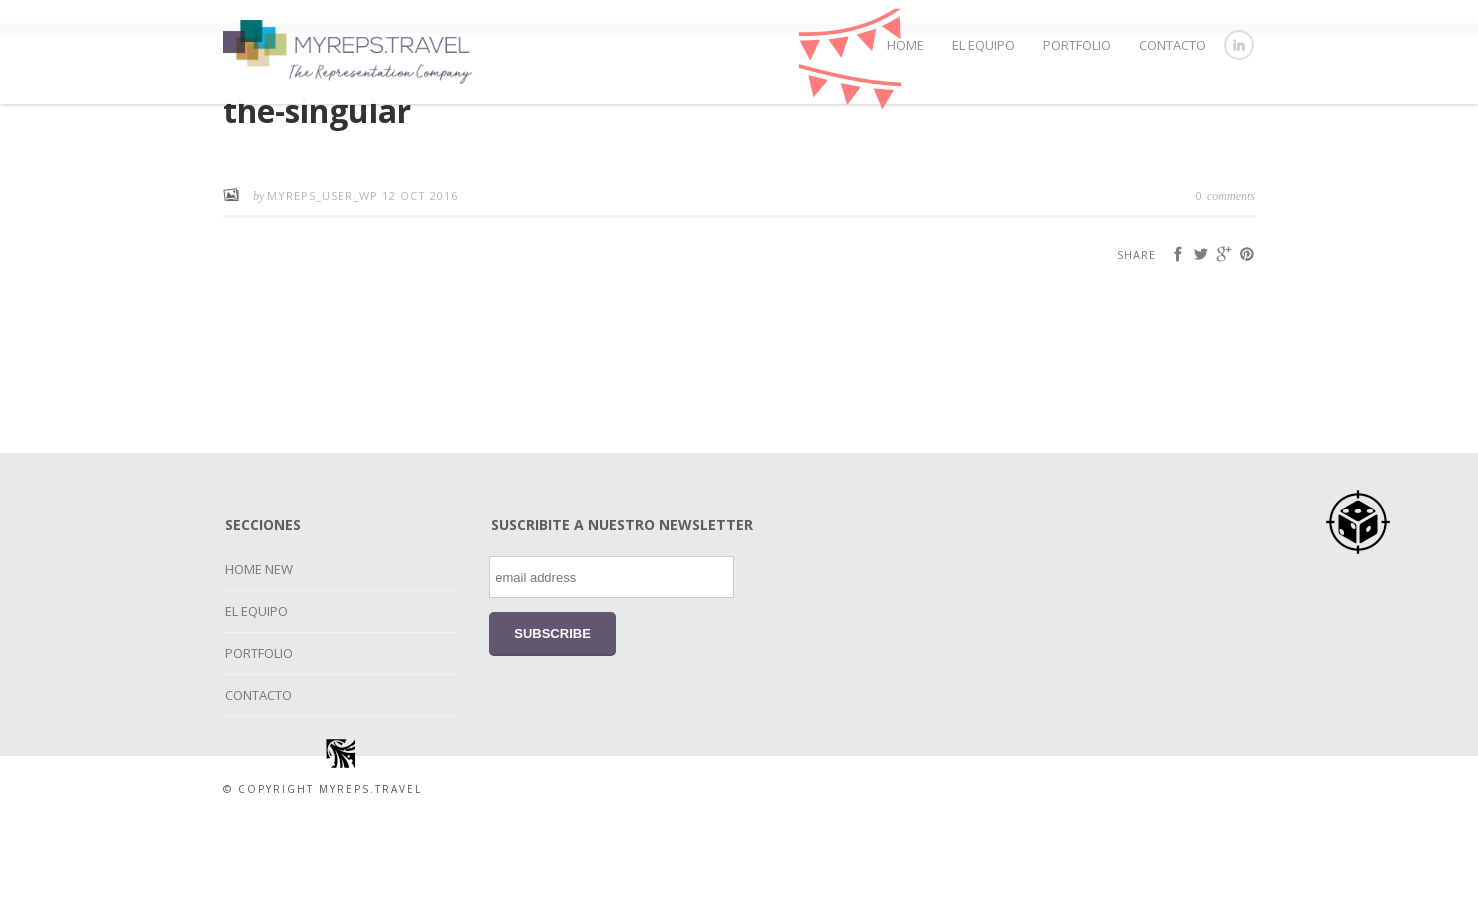 The width and height of the screenshot is (1478, 904). What do you see at coordinates (850, 59) in the screenshot?
I see `indicates a celebration or event` at bounding box center [850, 59].